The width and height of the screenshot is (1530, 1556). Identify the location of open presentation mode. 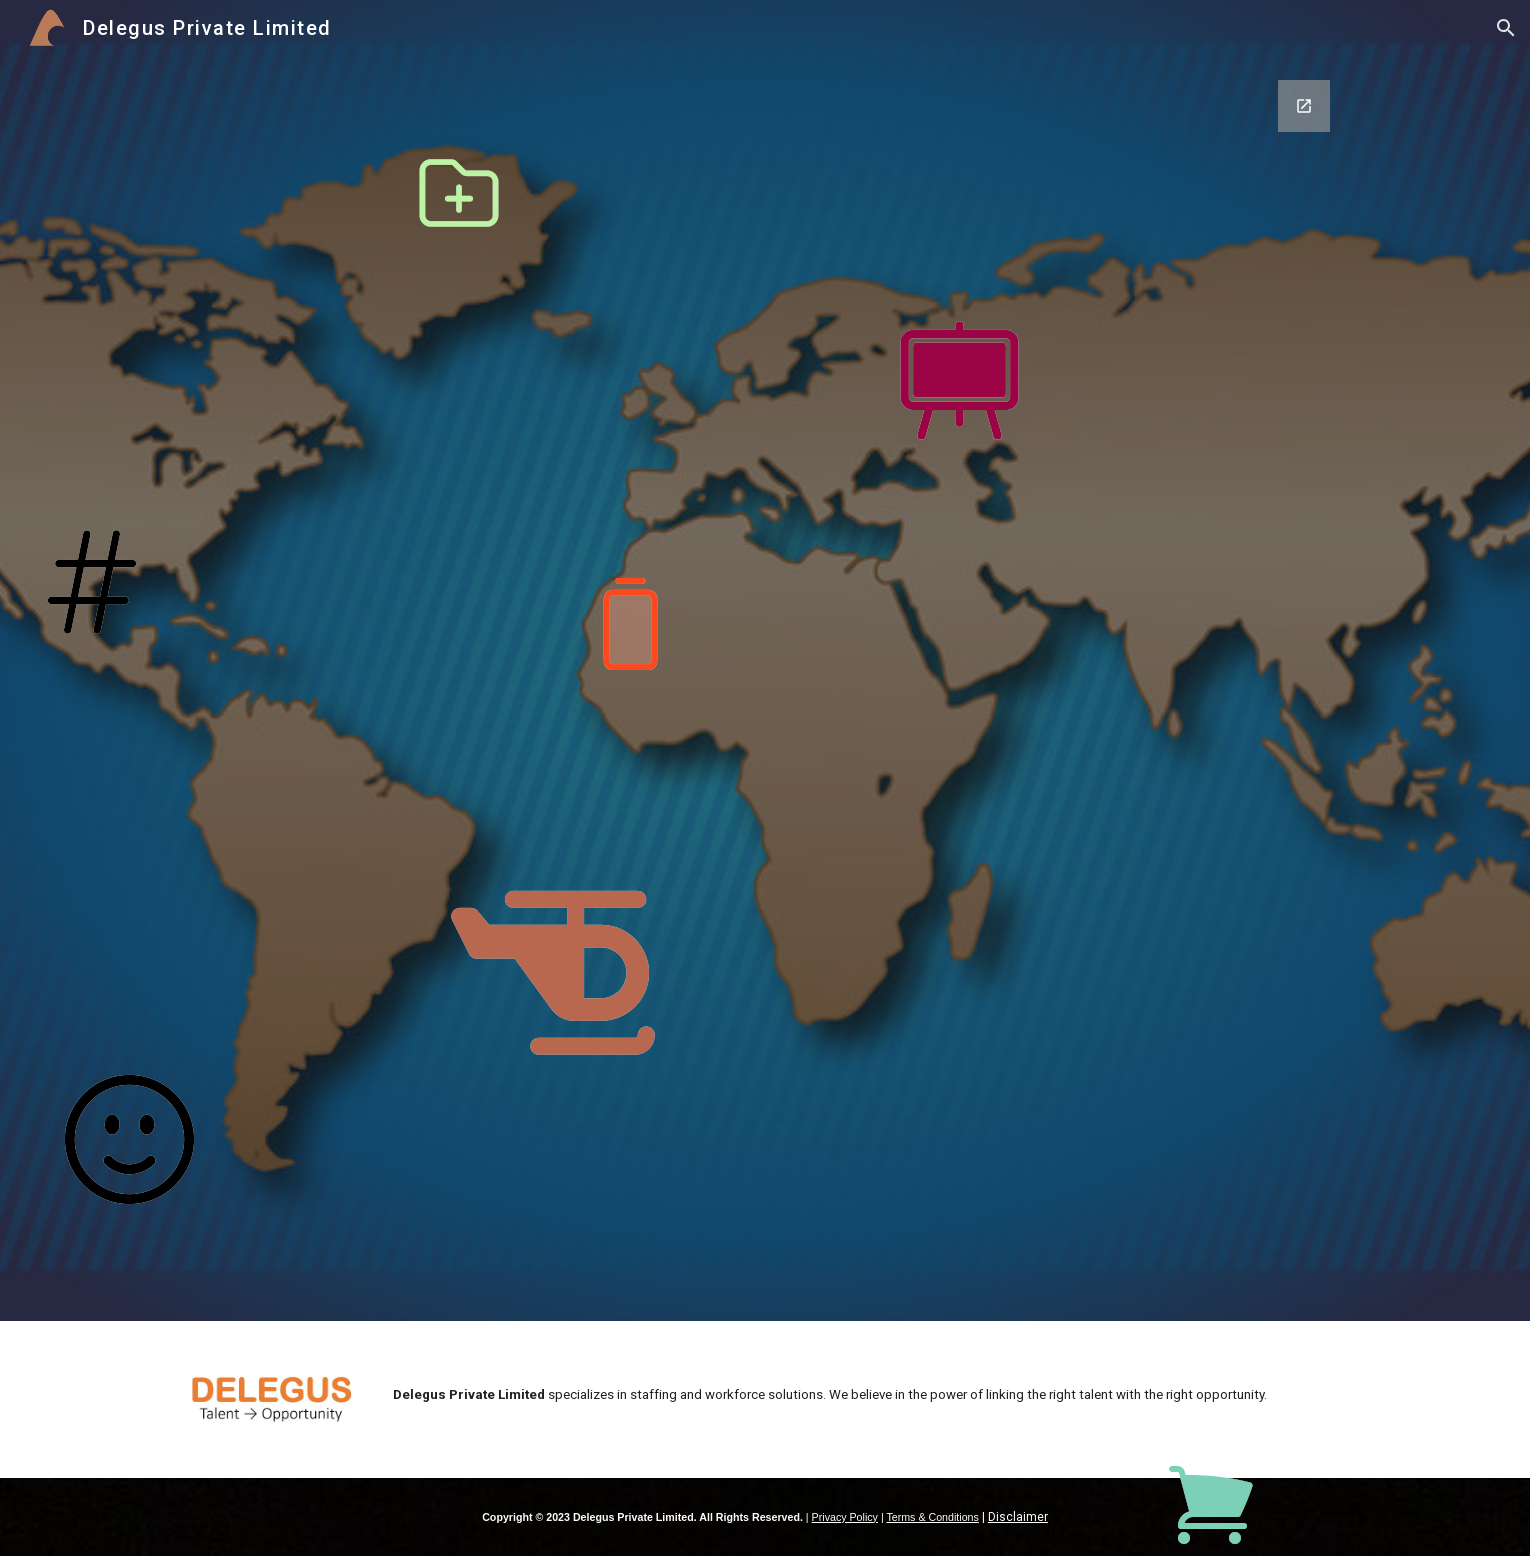
(959, 380).